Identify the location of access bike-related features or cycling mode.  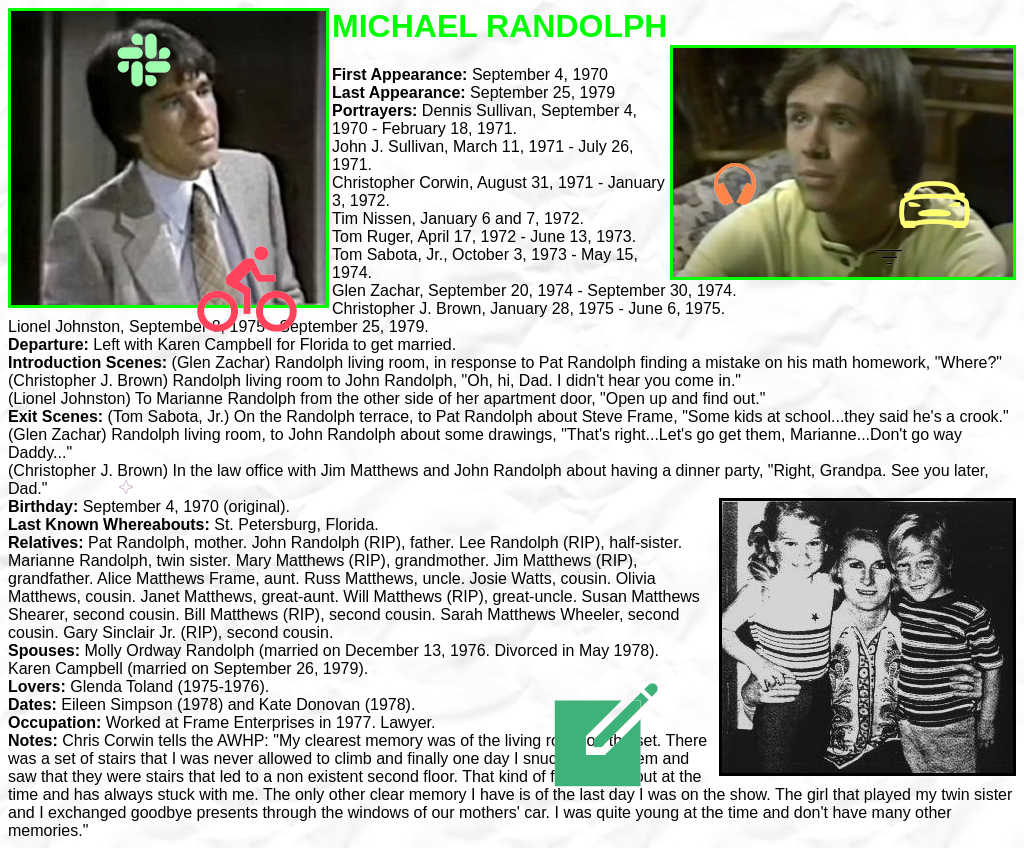
(247, 289).